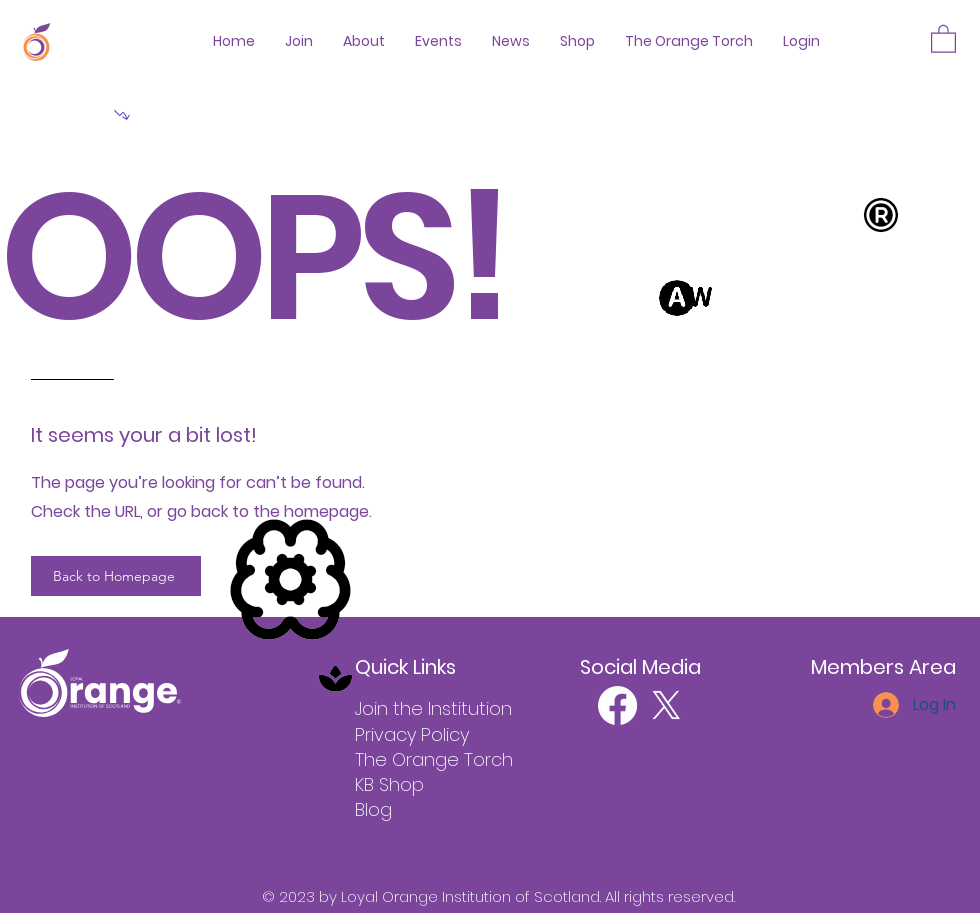  Describe the element at coordinates (686, 298) in the screenshot. I see `toggle automatic white balance` at that location.